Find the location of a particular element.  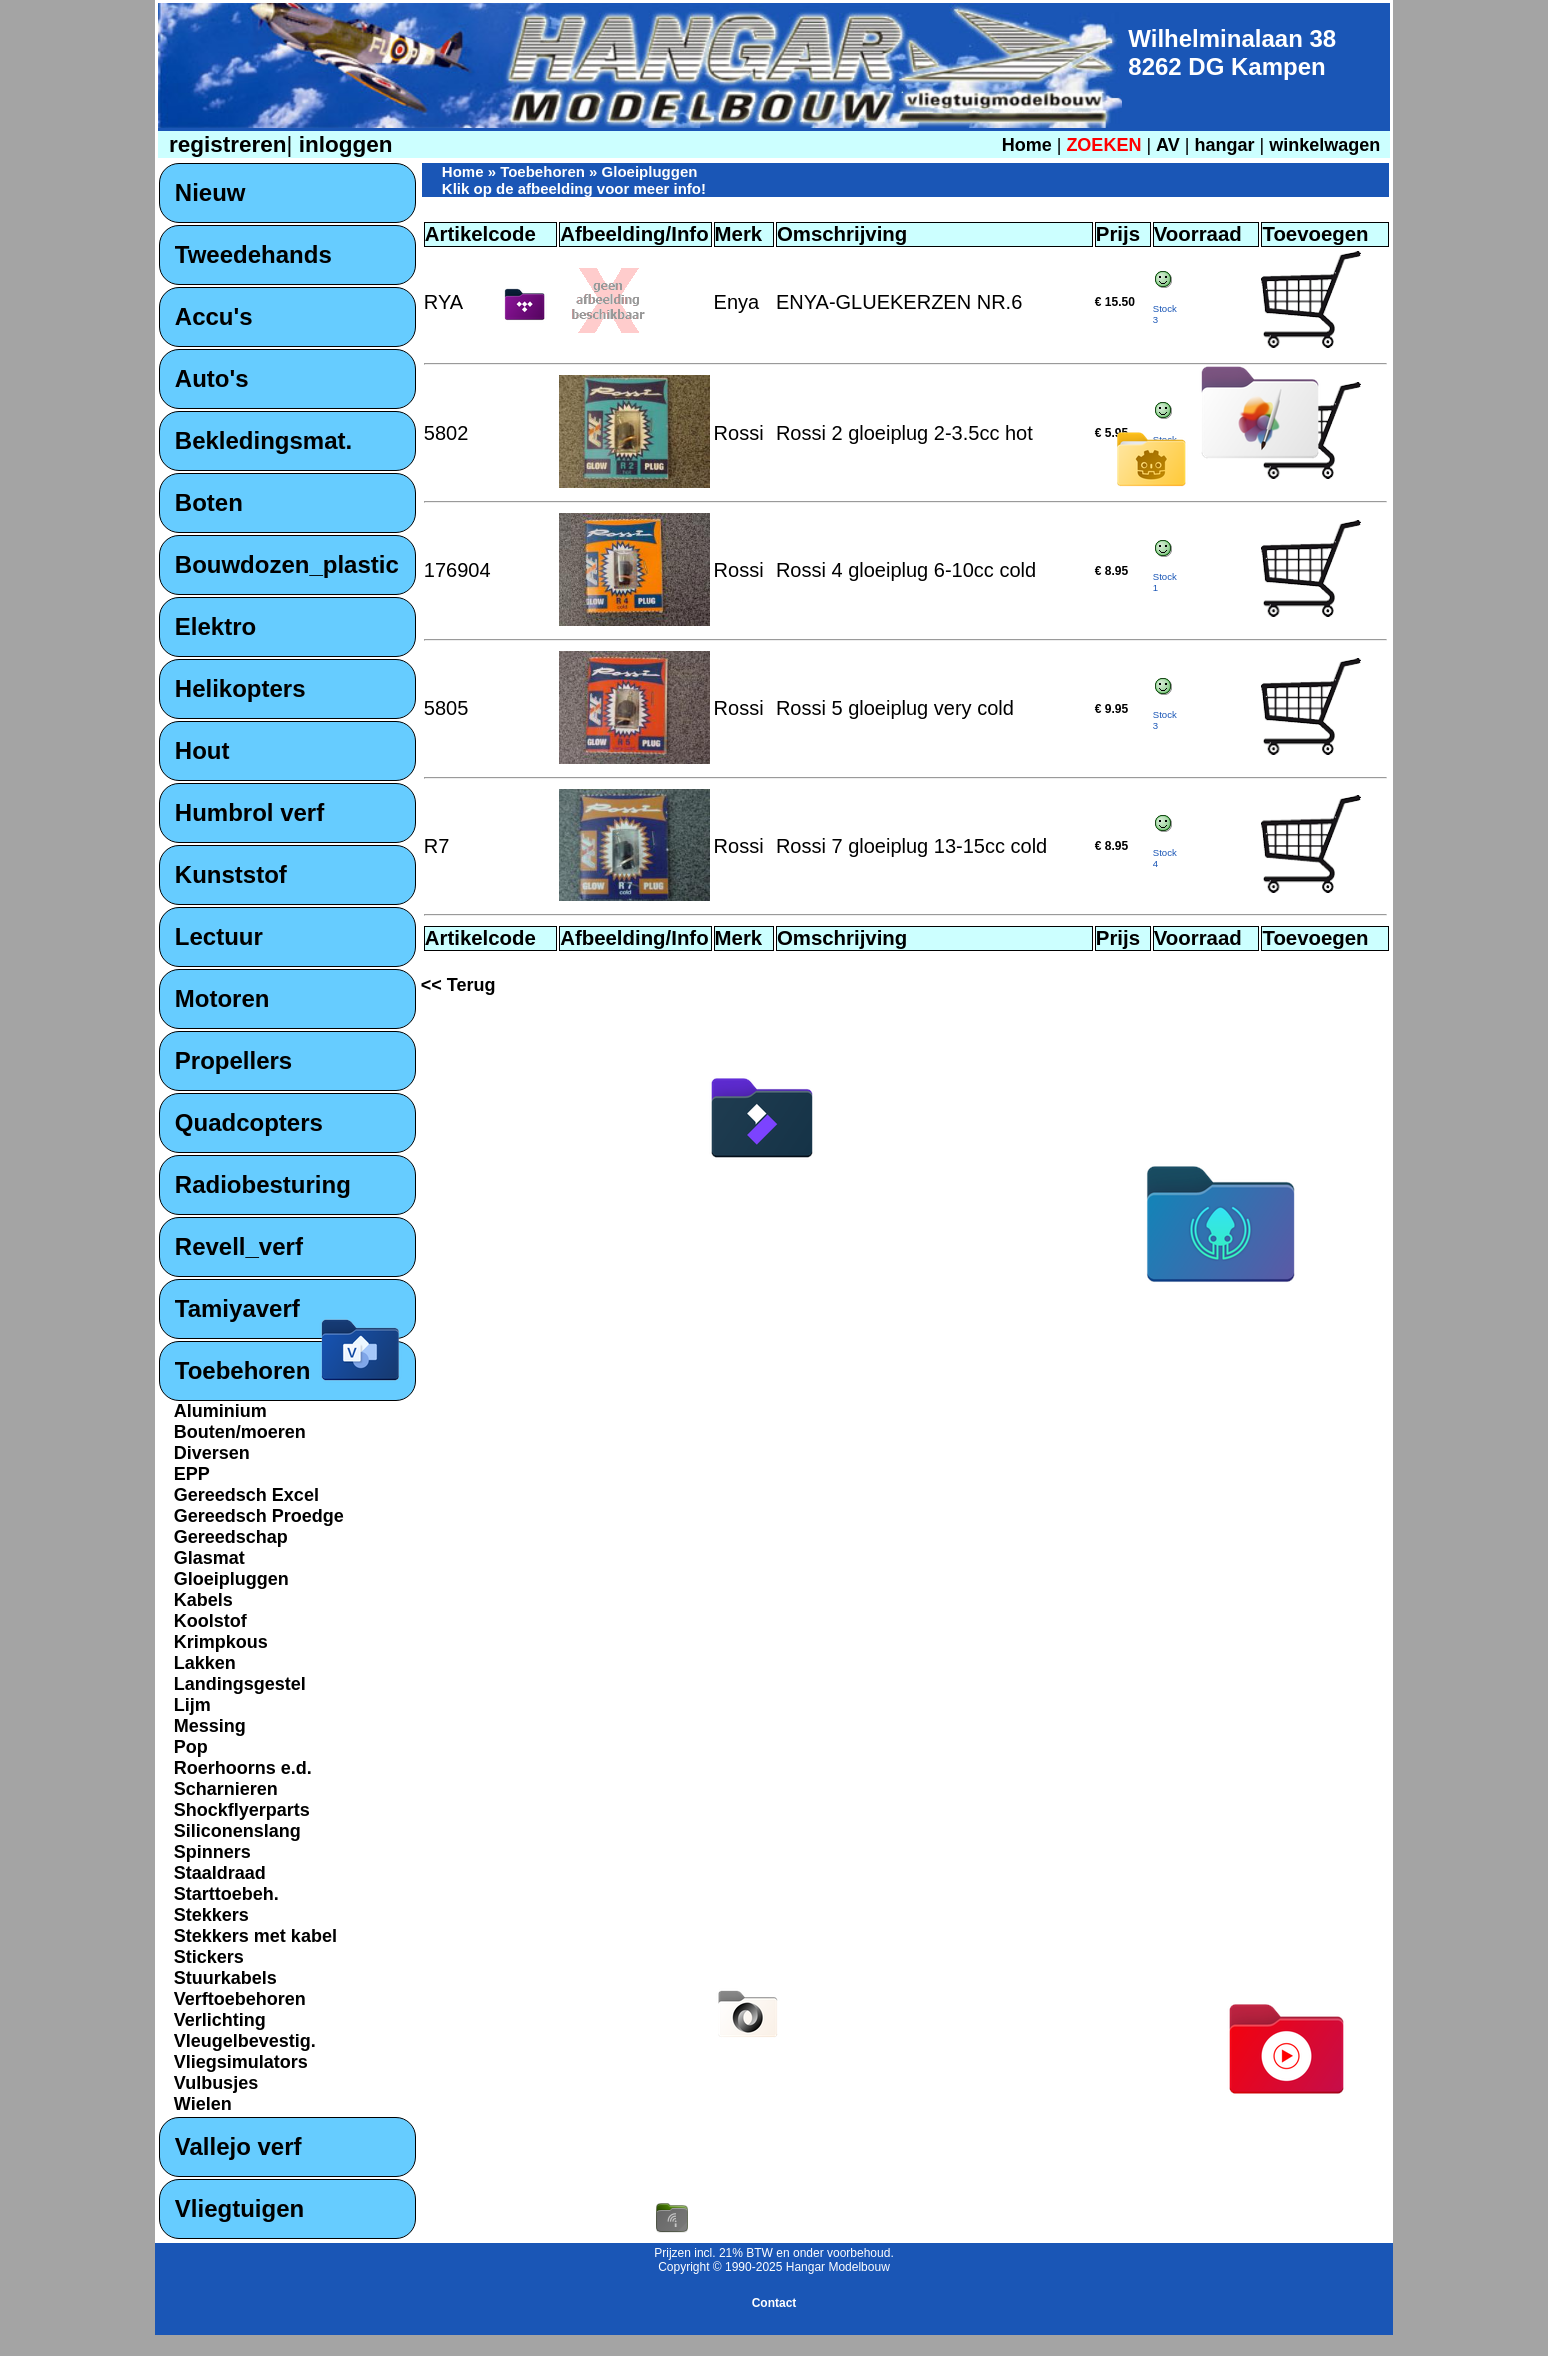

open folder containing tidal music files is located at coordinates (524, 305).